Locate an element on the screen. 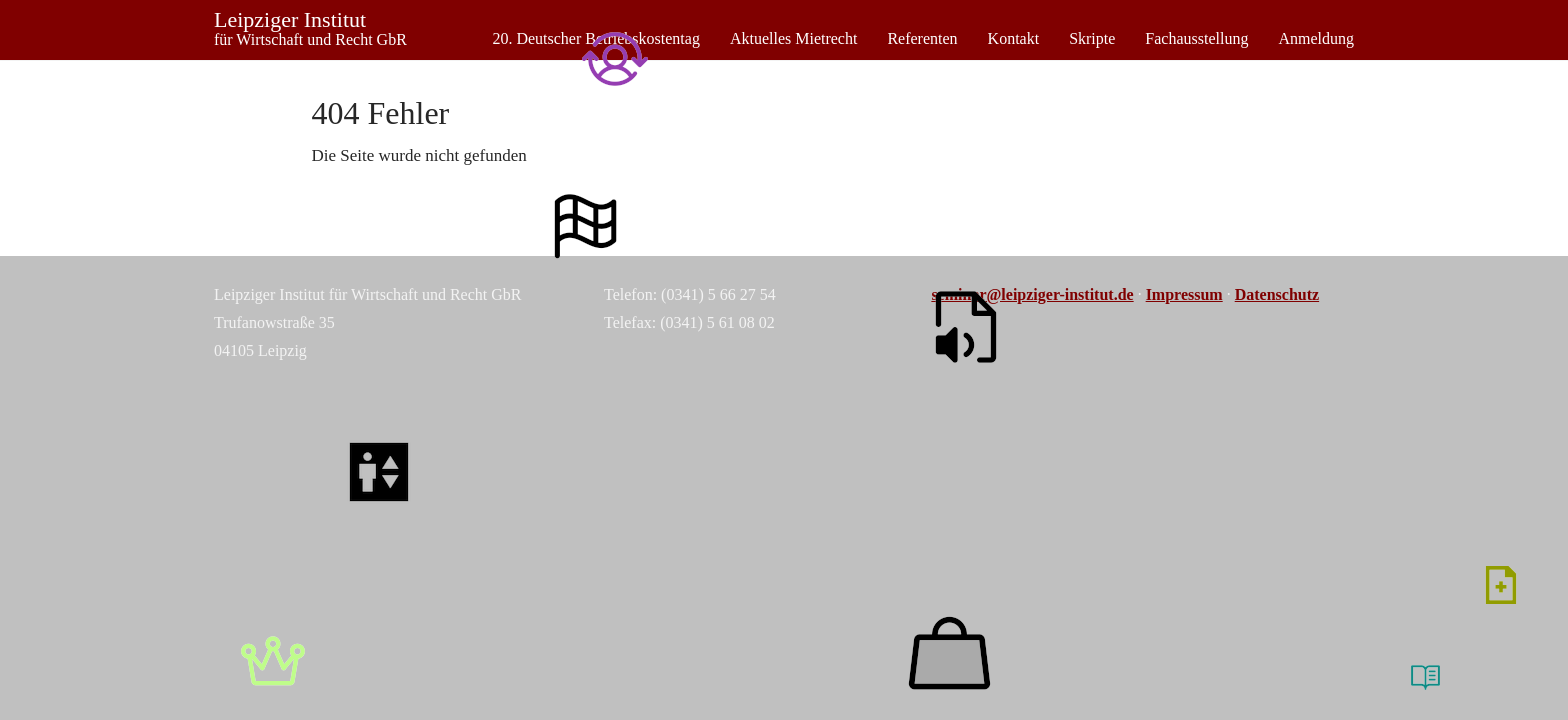 This screenshot has height=720, width=1568. indicates premium or pro subscription status is located at coordinates (273, 664).